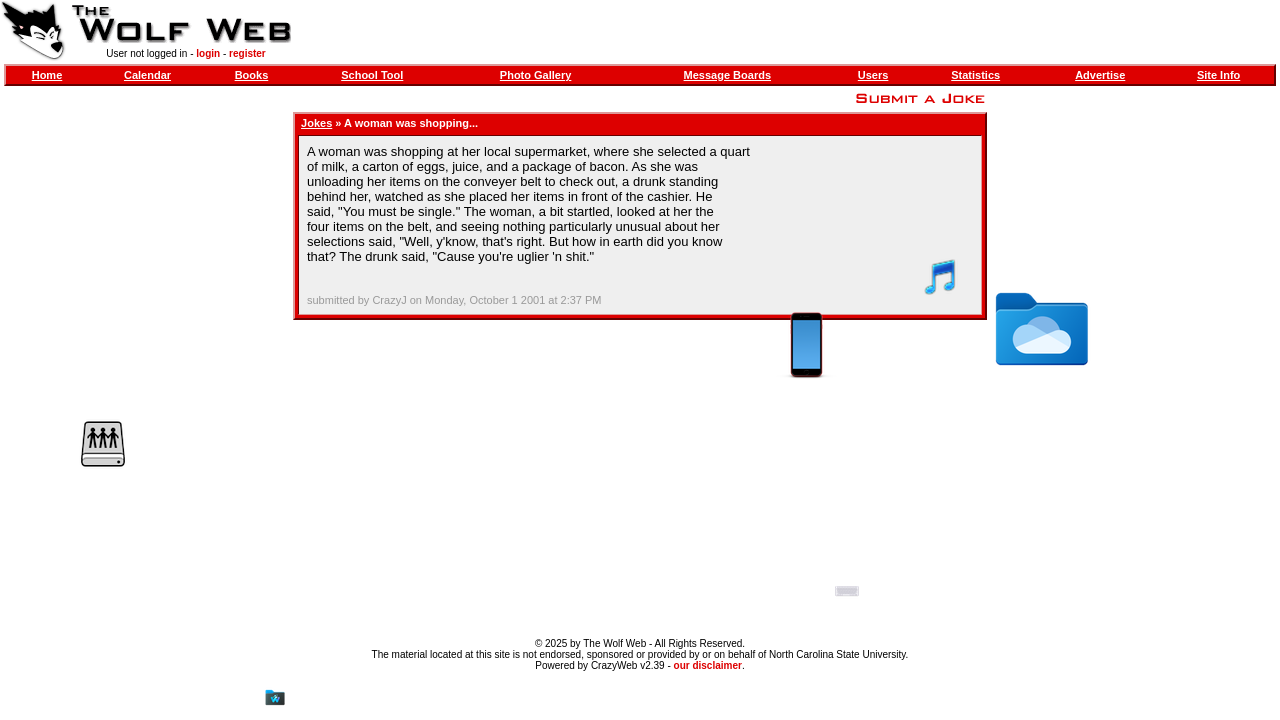 Image resolution: width=1280 pixels, height=720 pixels. What do you see at coordinates (806, 345) in the screenshot?
I see `iPhone 8 device connected to your Mac` at bounding box center [806, 345].